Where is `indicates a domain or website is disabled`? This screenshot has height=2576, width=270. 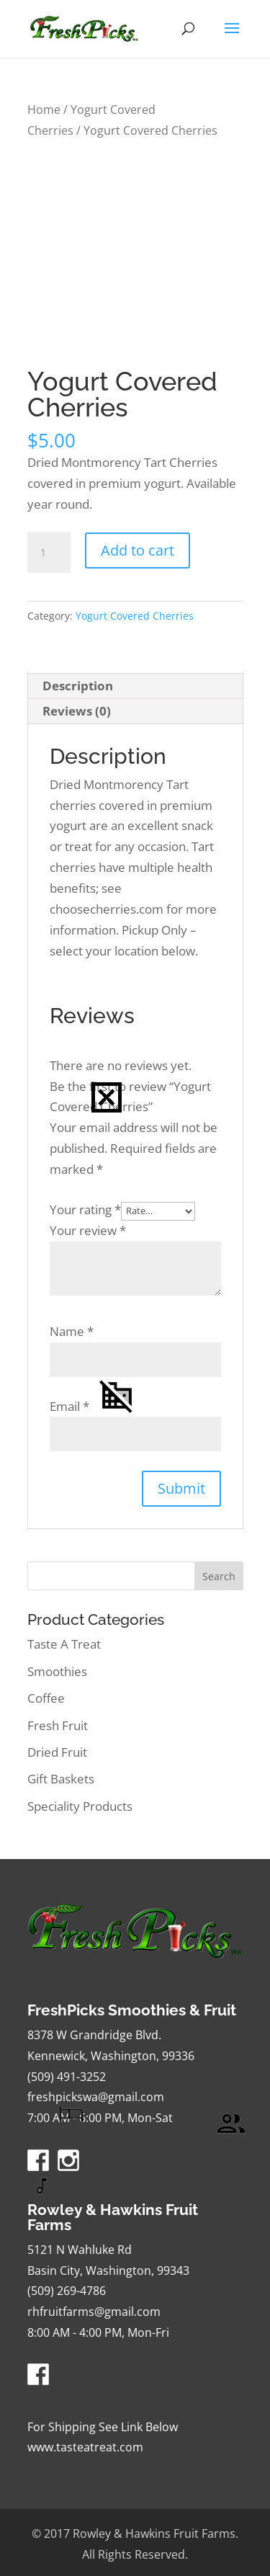
indicates a domain or website is disabled is located at coordinates (117, 1395).